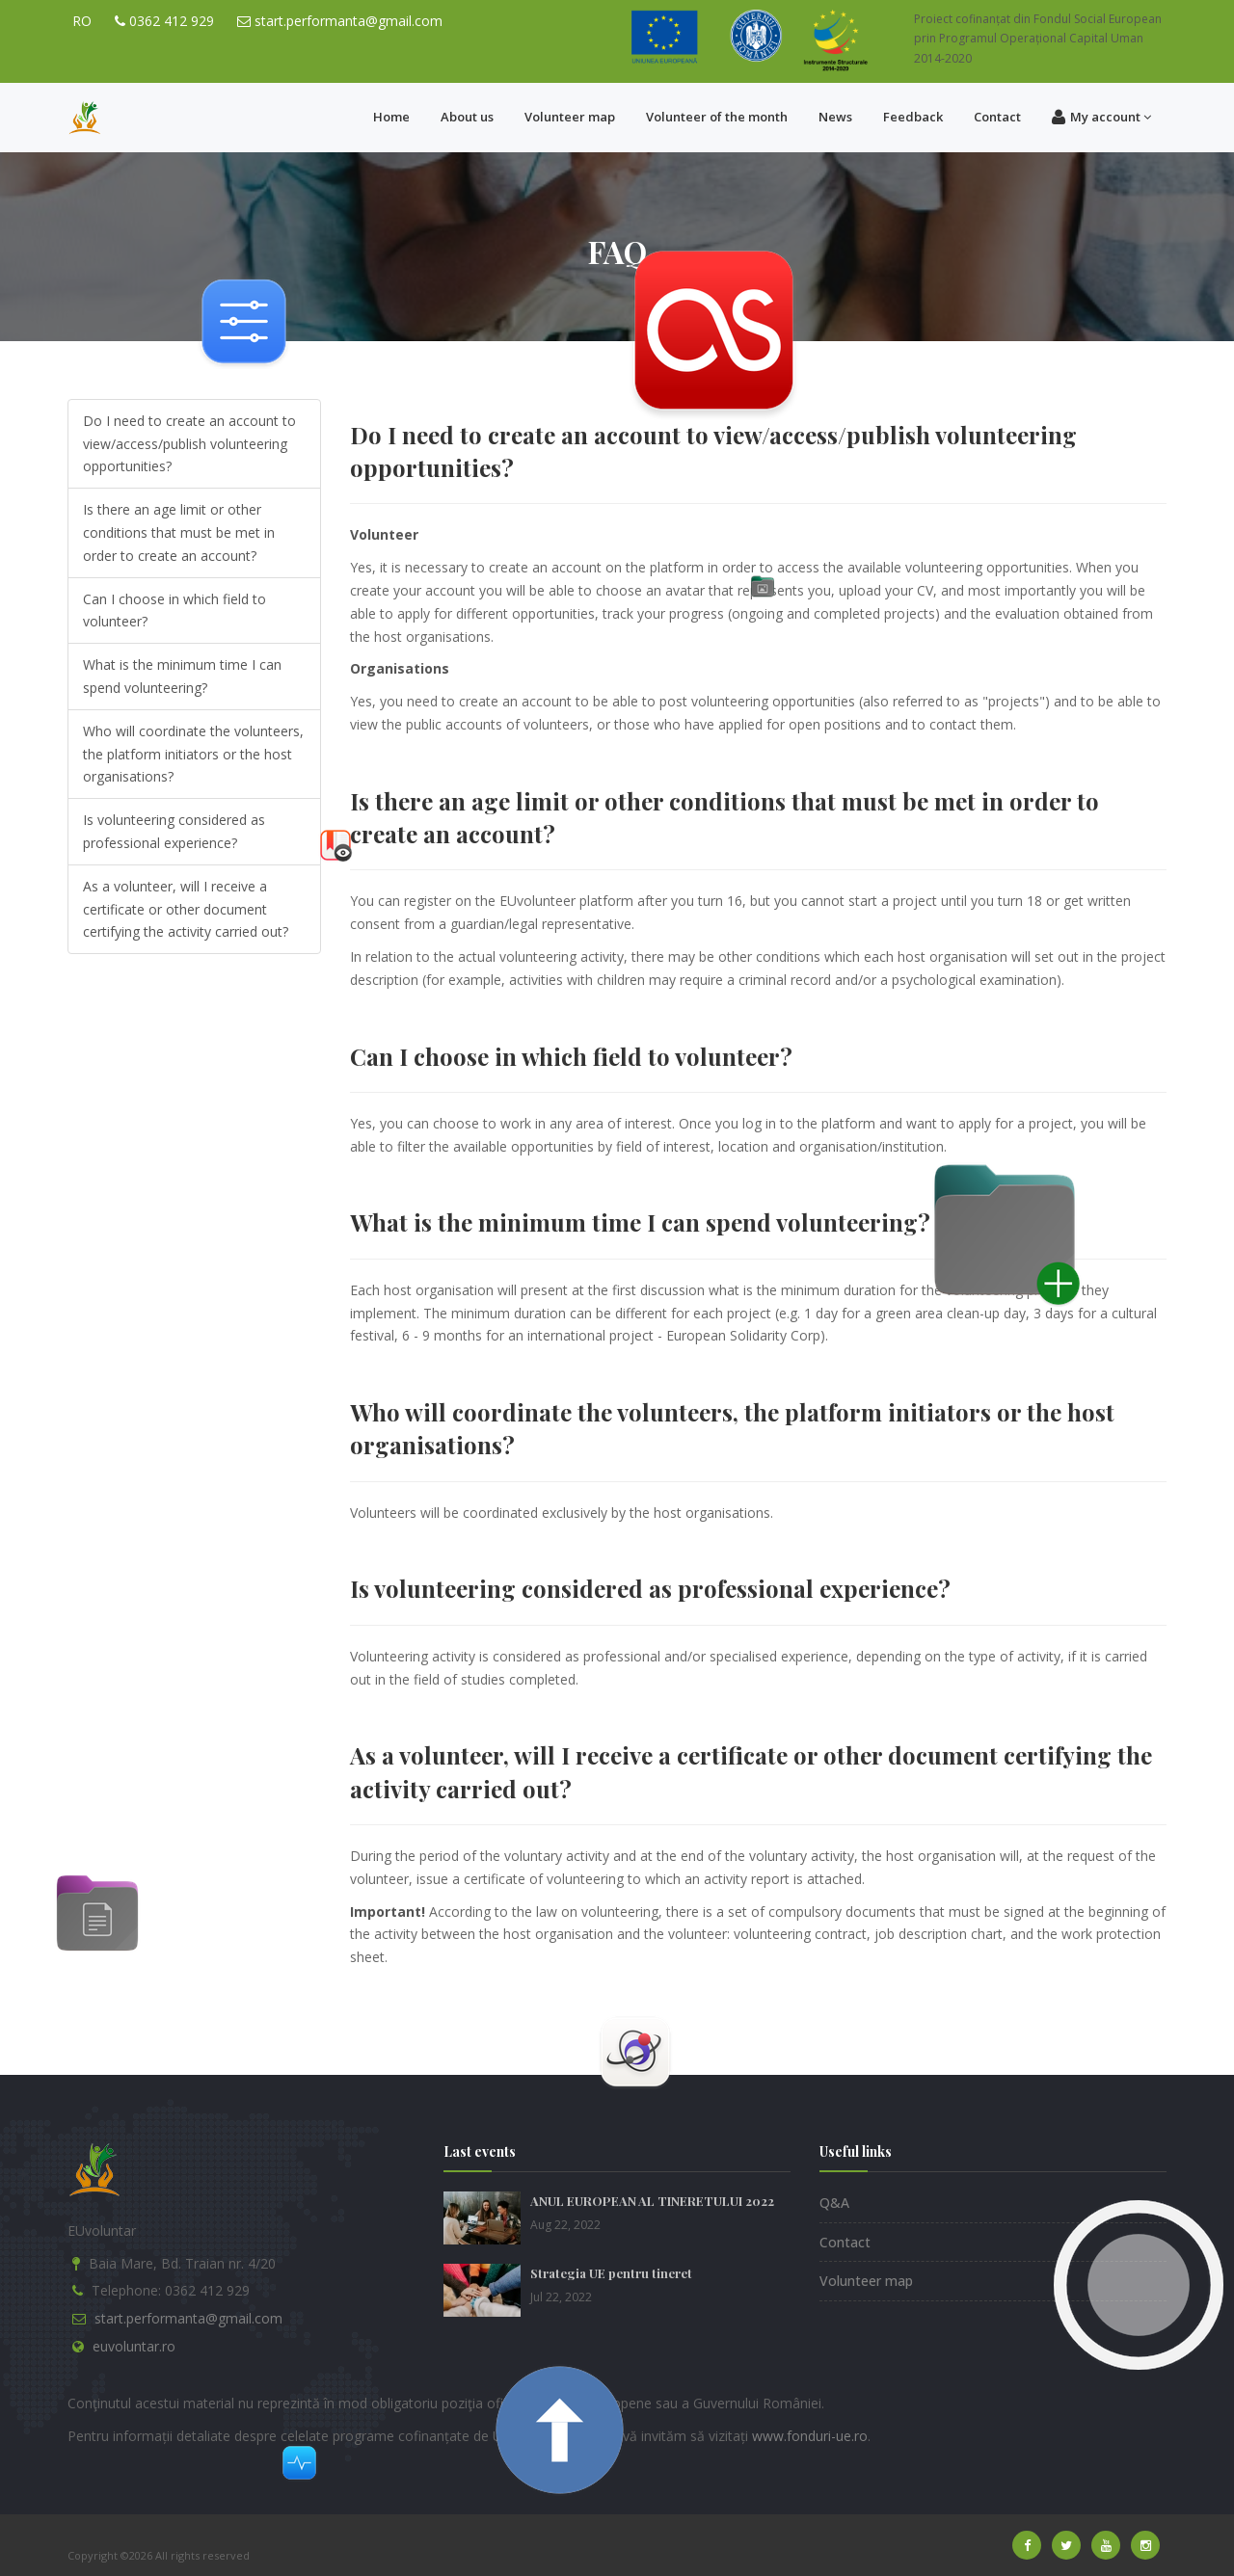  Describe the element at coordinates (559, 2430) in the screenshot. I see `indicates a version control update is available` at that location.